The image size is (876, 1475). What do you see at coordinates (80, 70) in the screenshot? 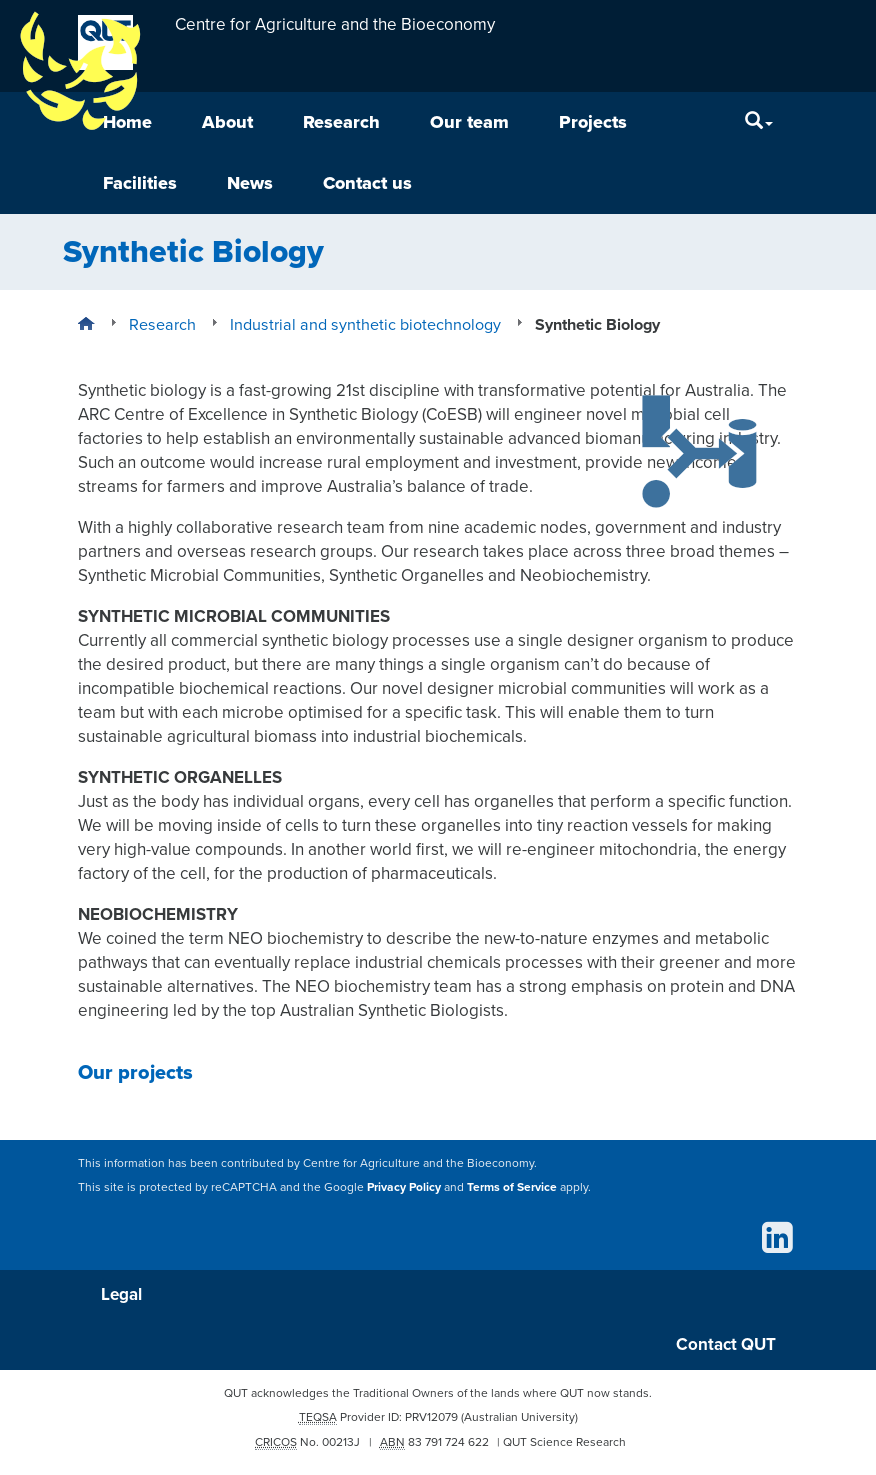
I see `nature or environmental category indicator` at bounding box center [80, 70].